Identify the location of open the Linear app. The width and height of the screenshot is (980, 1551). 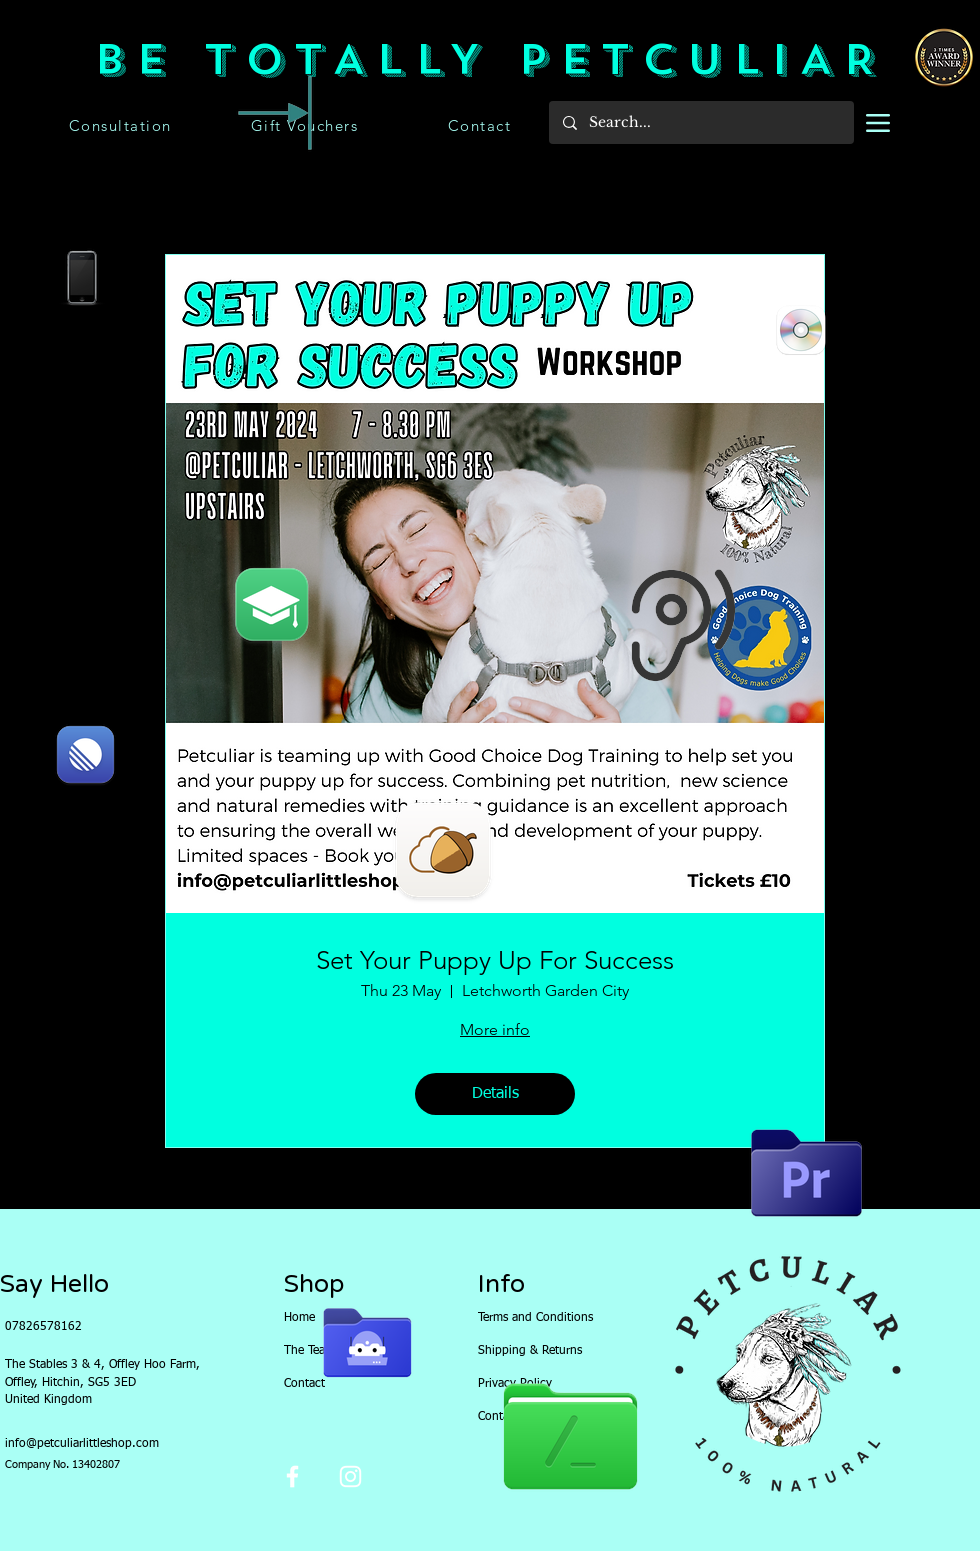
(85, 754).